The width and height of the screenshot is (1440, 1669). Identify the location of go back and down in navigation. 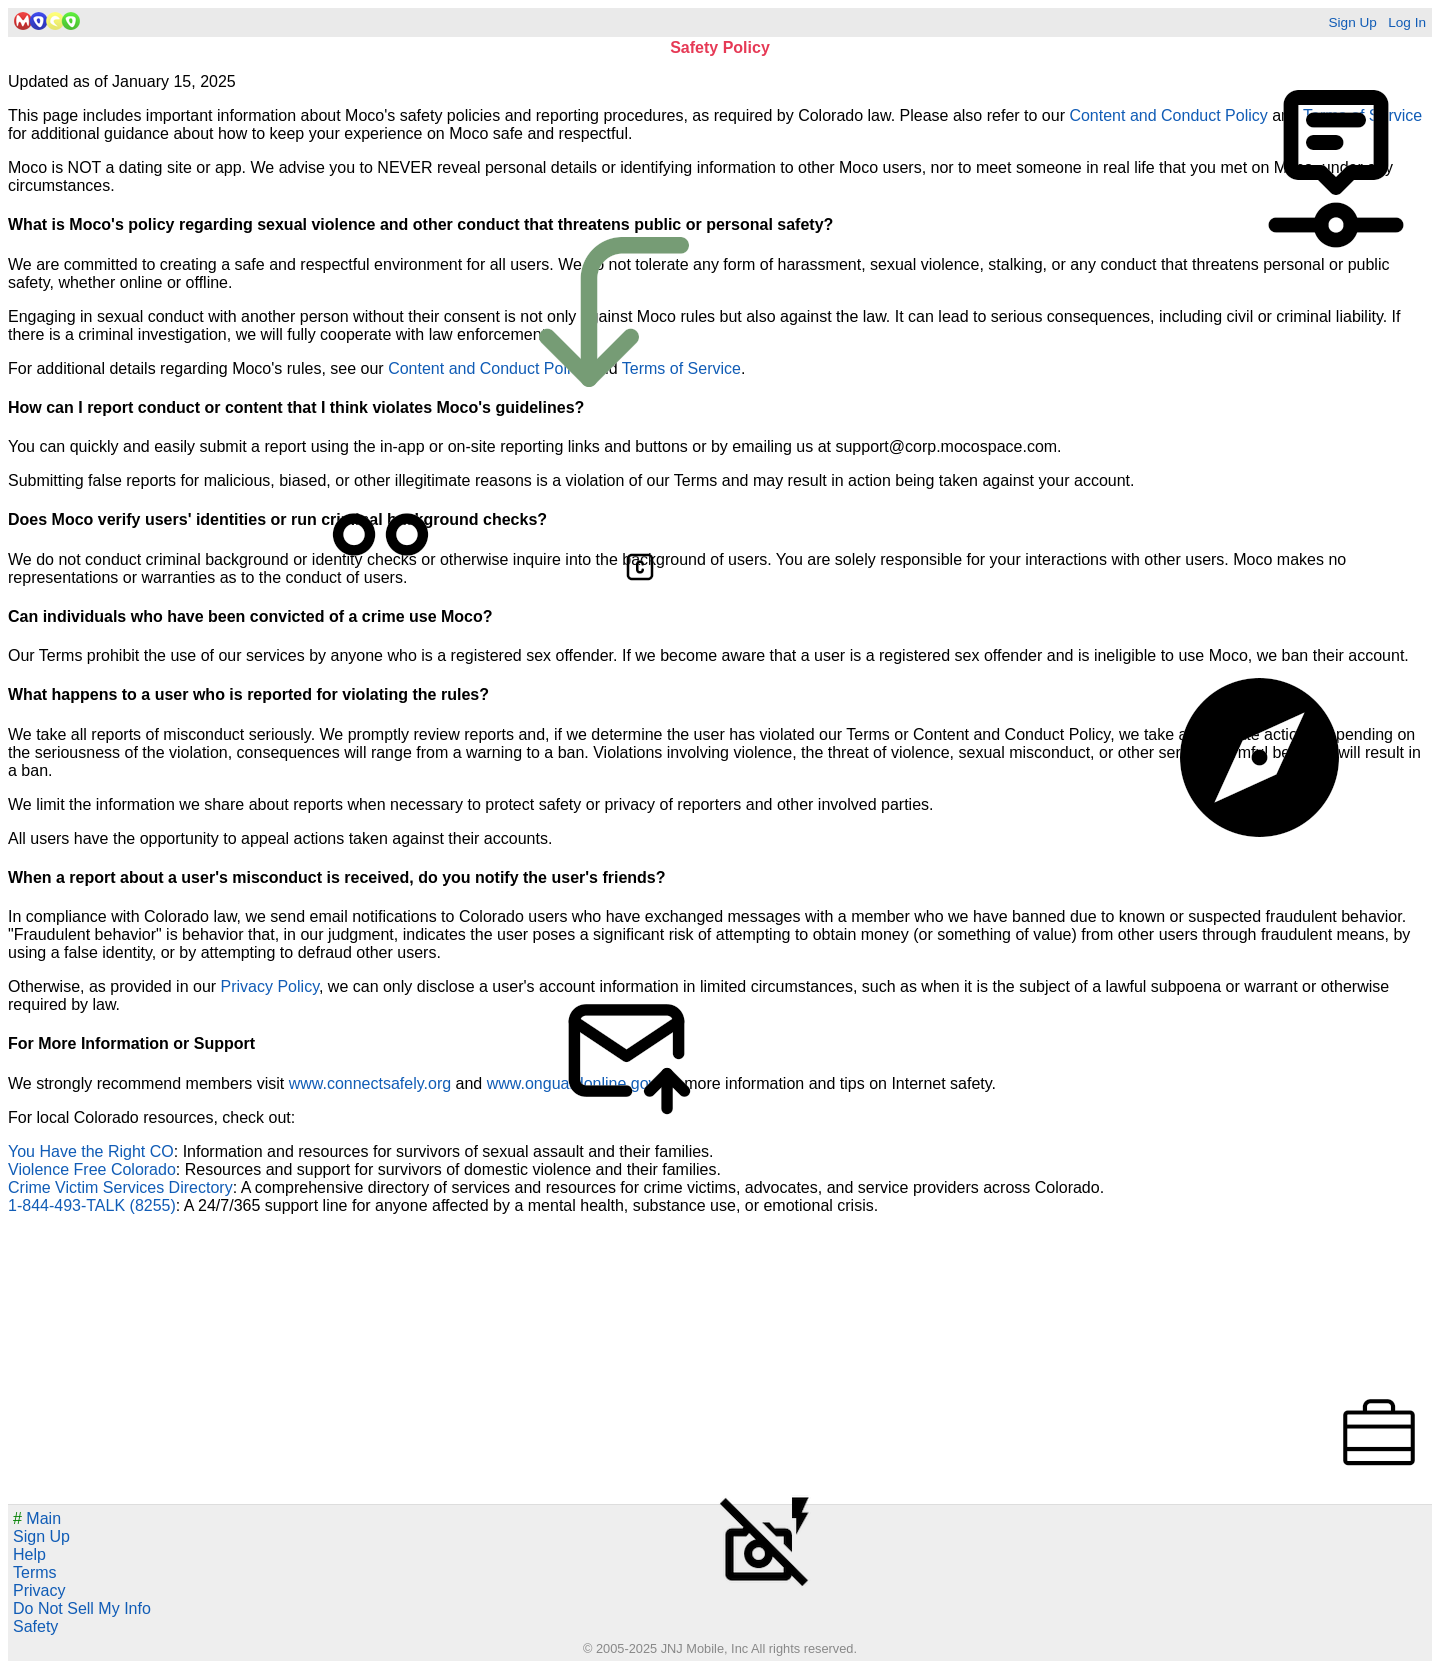
(614, 312).